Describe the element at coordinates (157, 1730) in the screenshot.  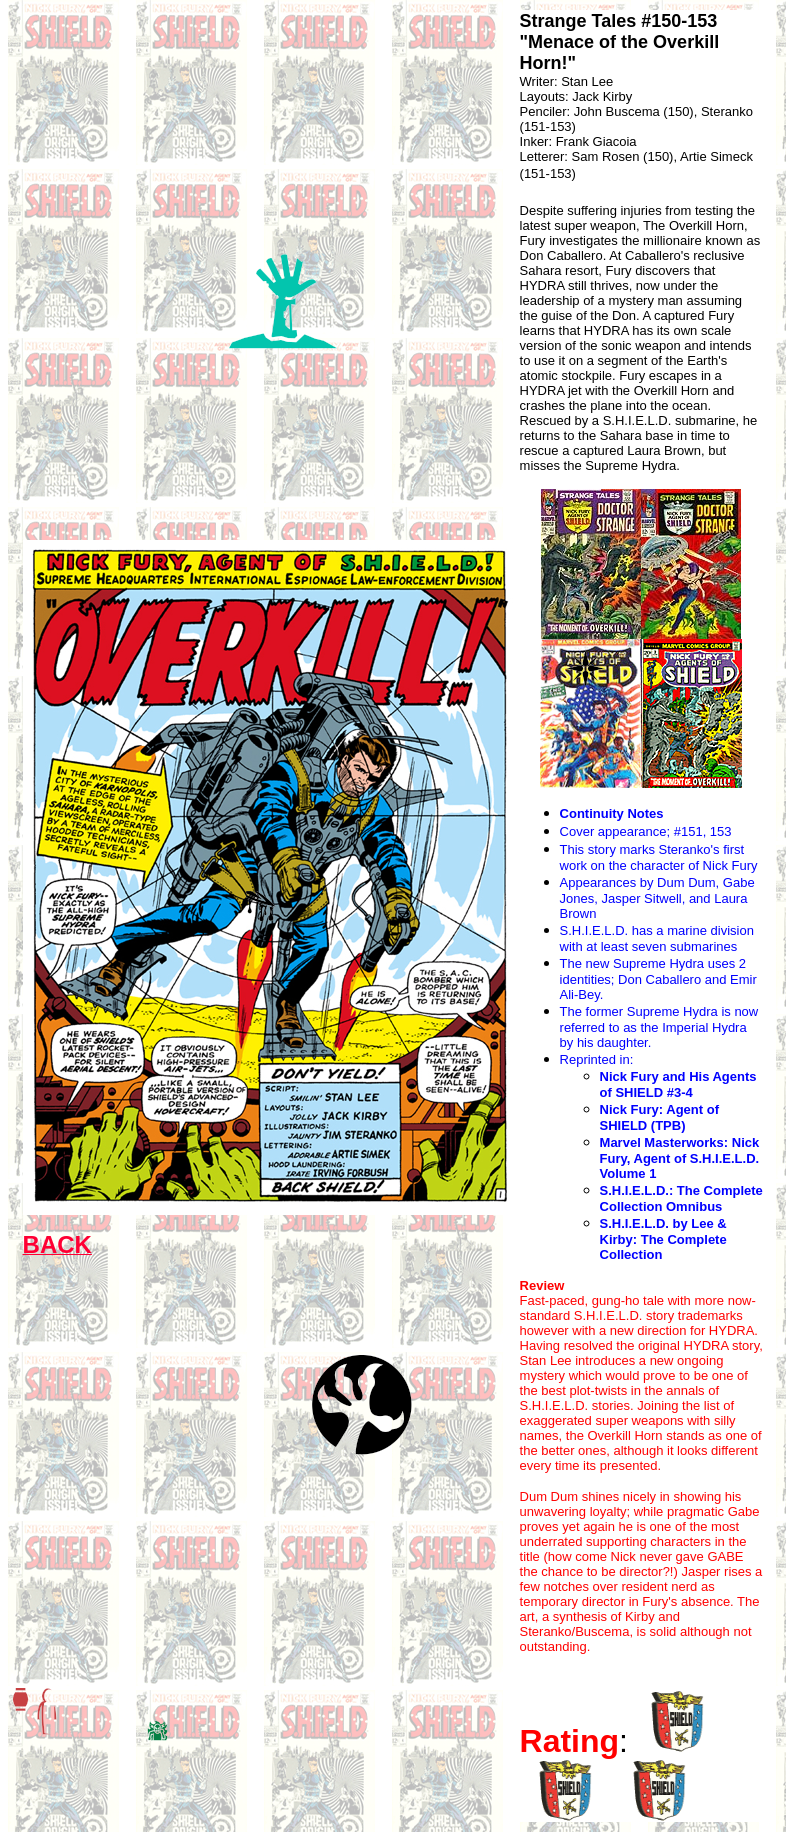
I see `activate enrage ability or berserk mode` at that location.